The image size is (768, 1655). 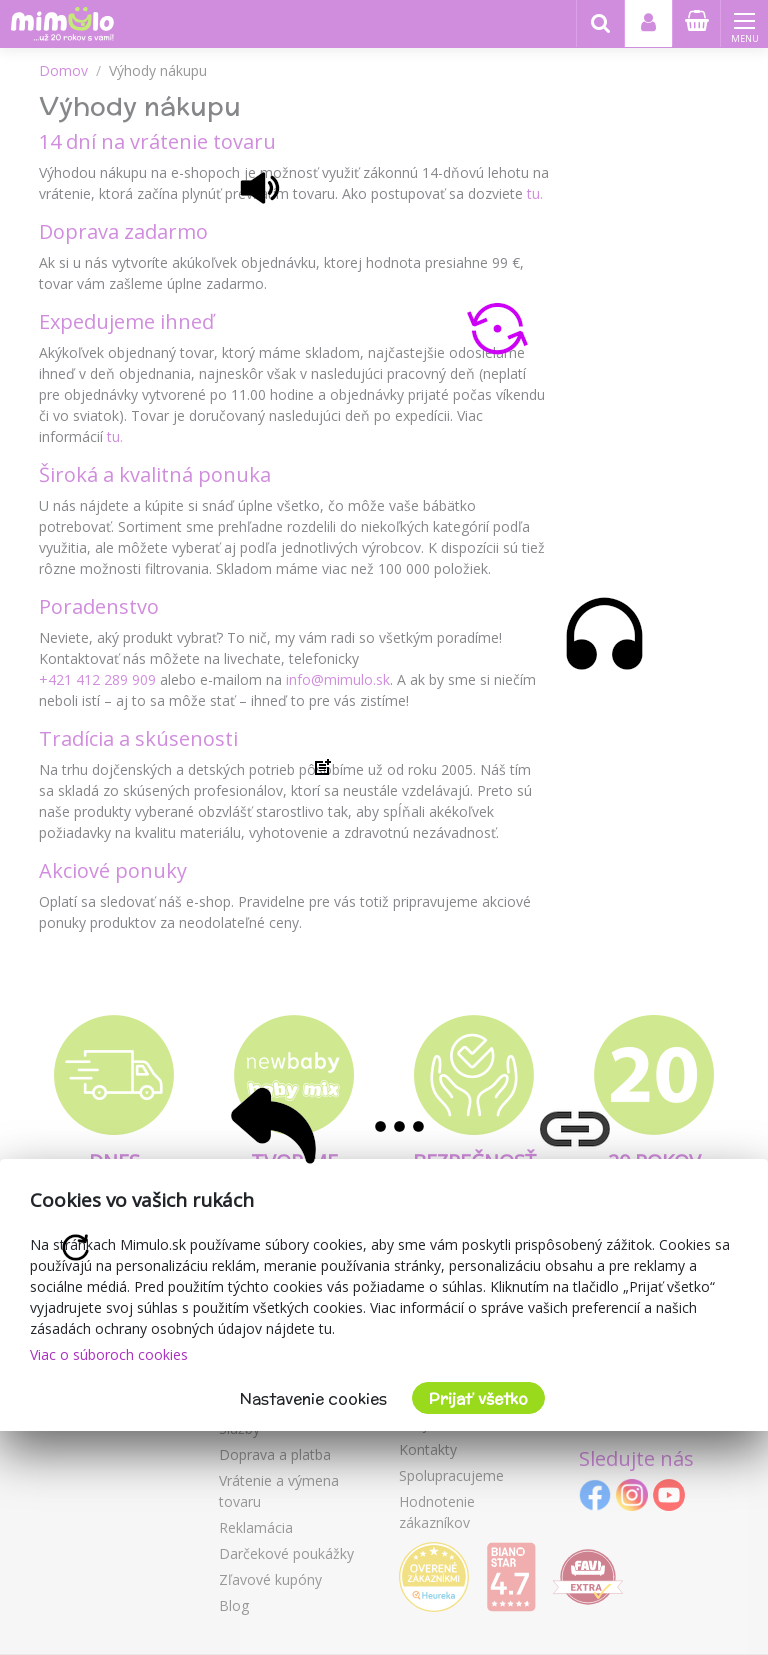 What do you see at coordinates (260, 188) in the screenshot?
I see `increase audio volume` at bounding box center [260, 188].